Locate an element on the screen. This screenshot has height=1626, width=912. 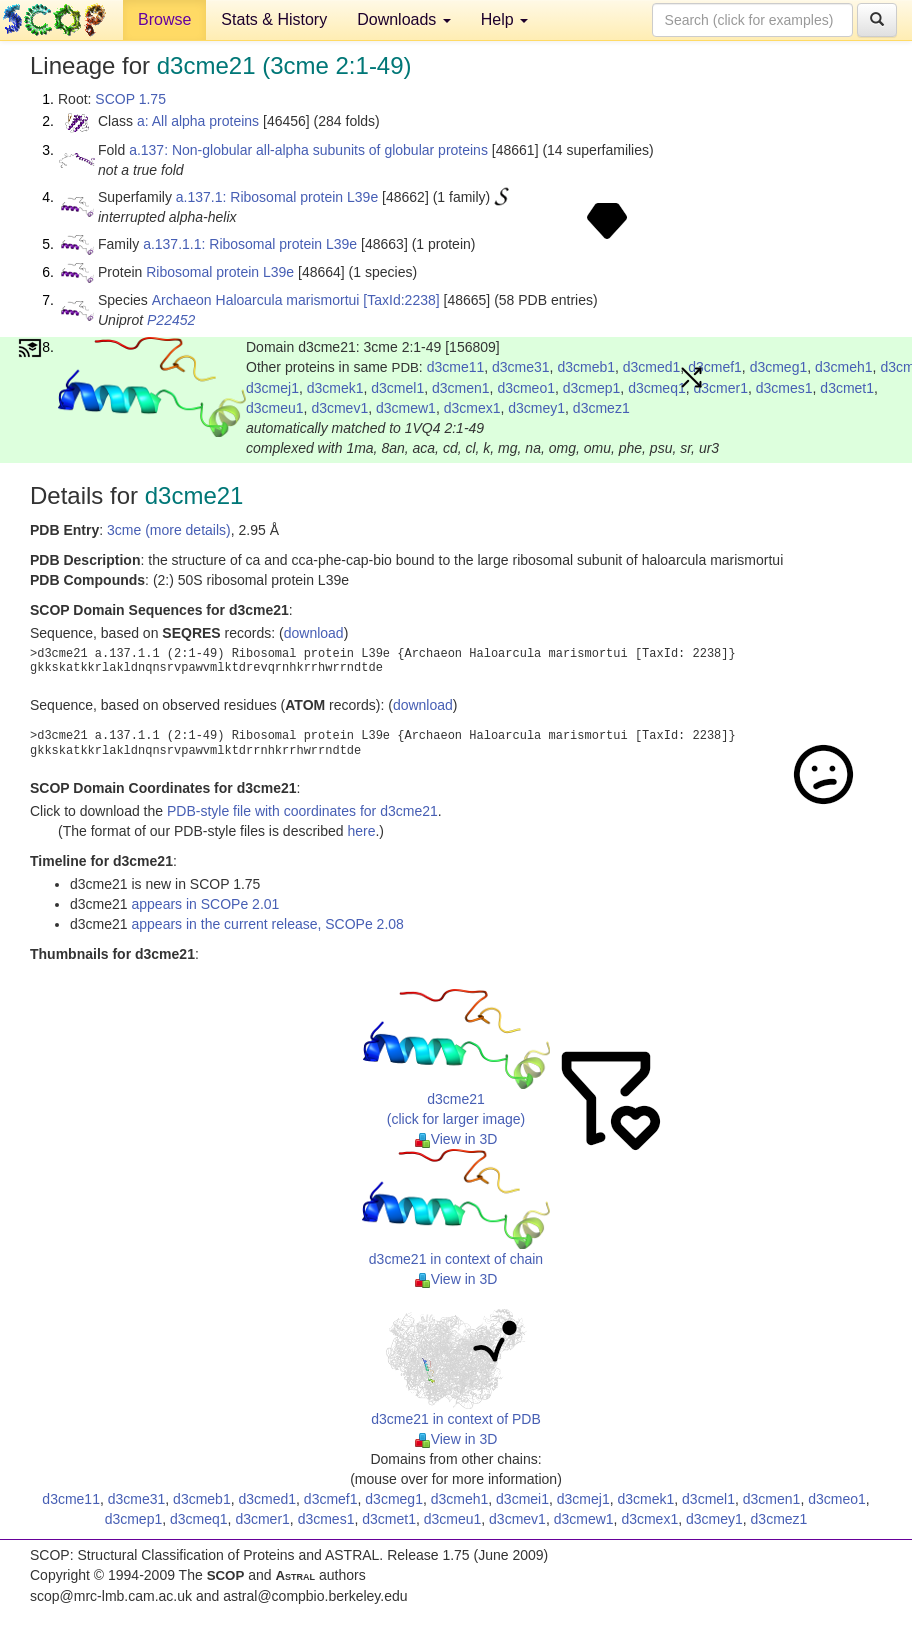
swap or exchange items is located at coordinates (691, 377).